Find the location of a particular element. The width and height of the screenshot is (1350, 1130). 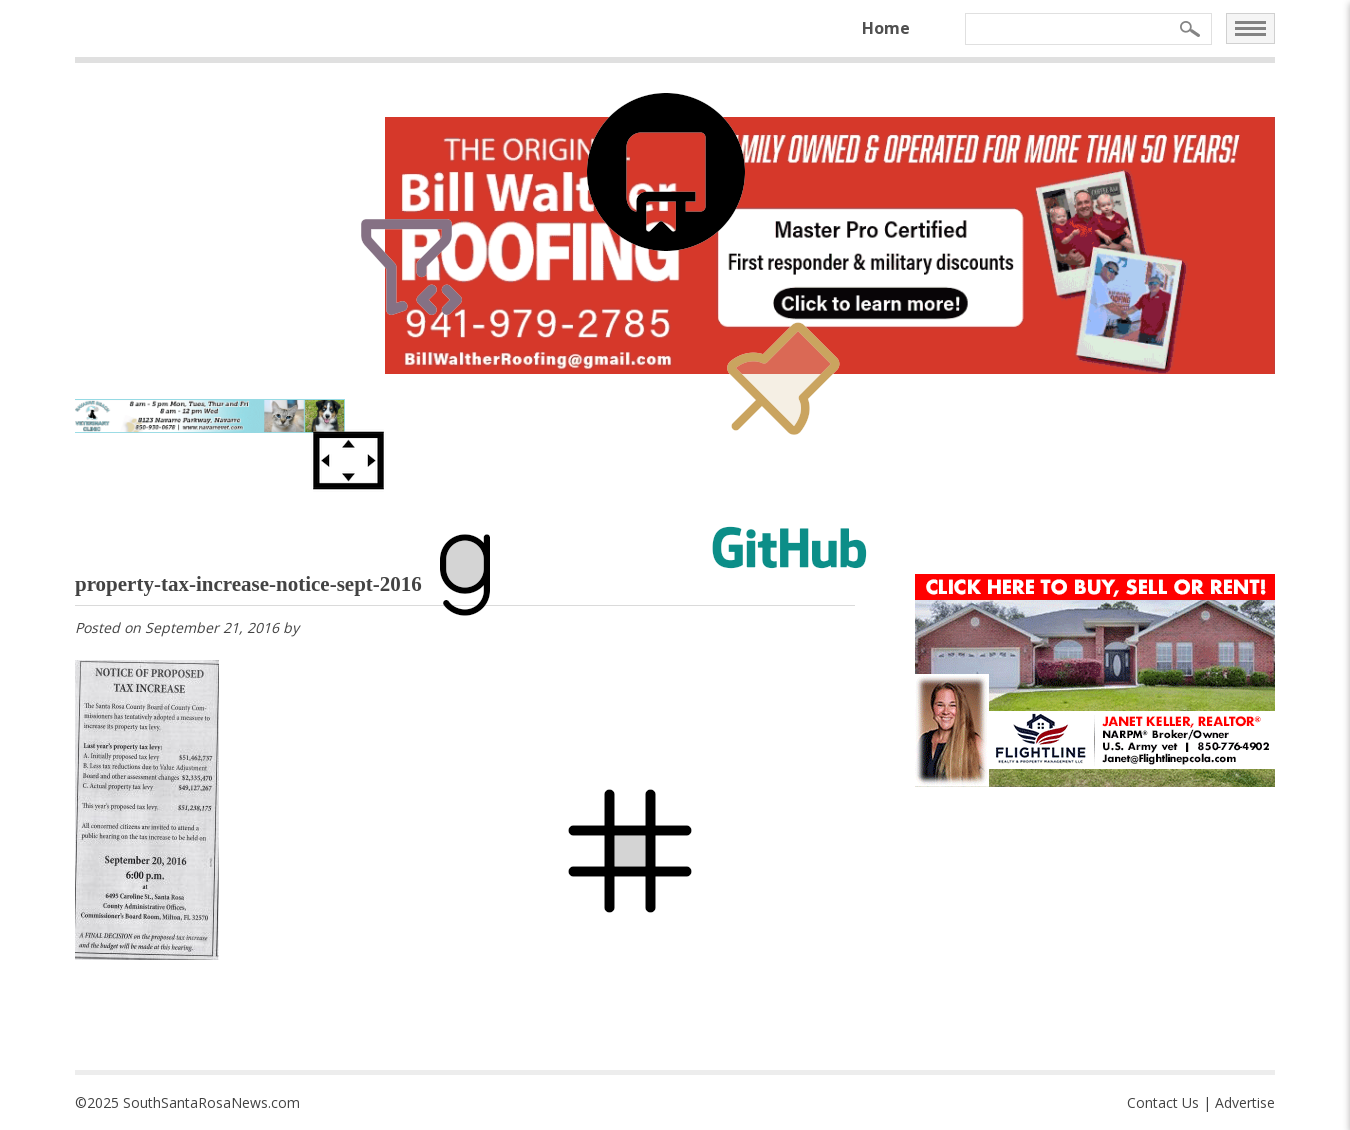

pin an item to keep it visible is located at coordinates (779, 383).